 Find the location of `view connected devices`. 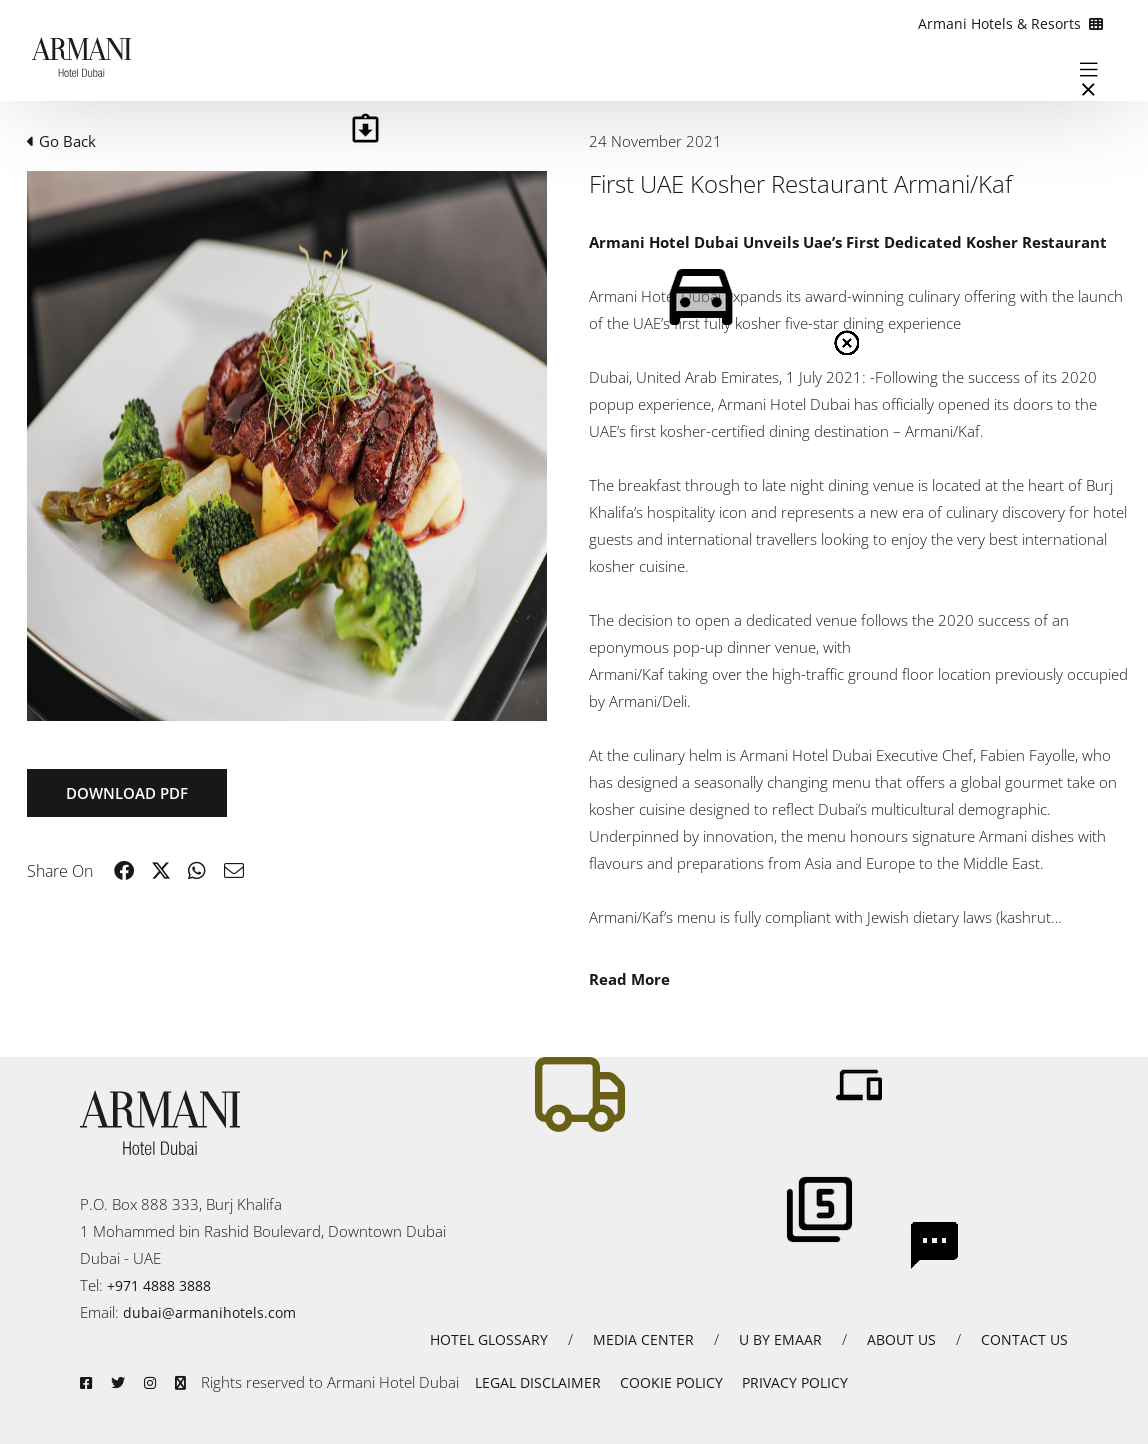

view connected devices is located at coordinates (859, 1085).